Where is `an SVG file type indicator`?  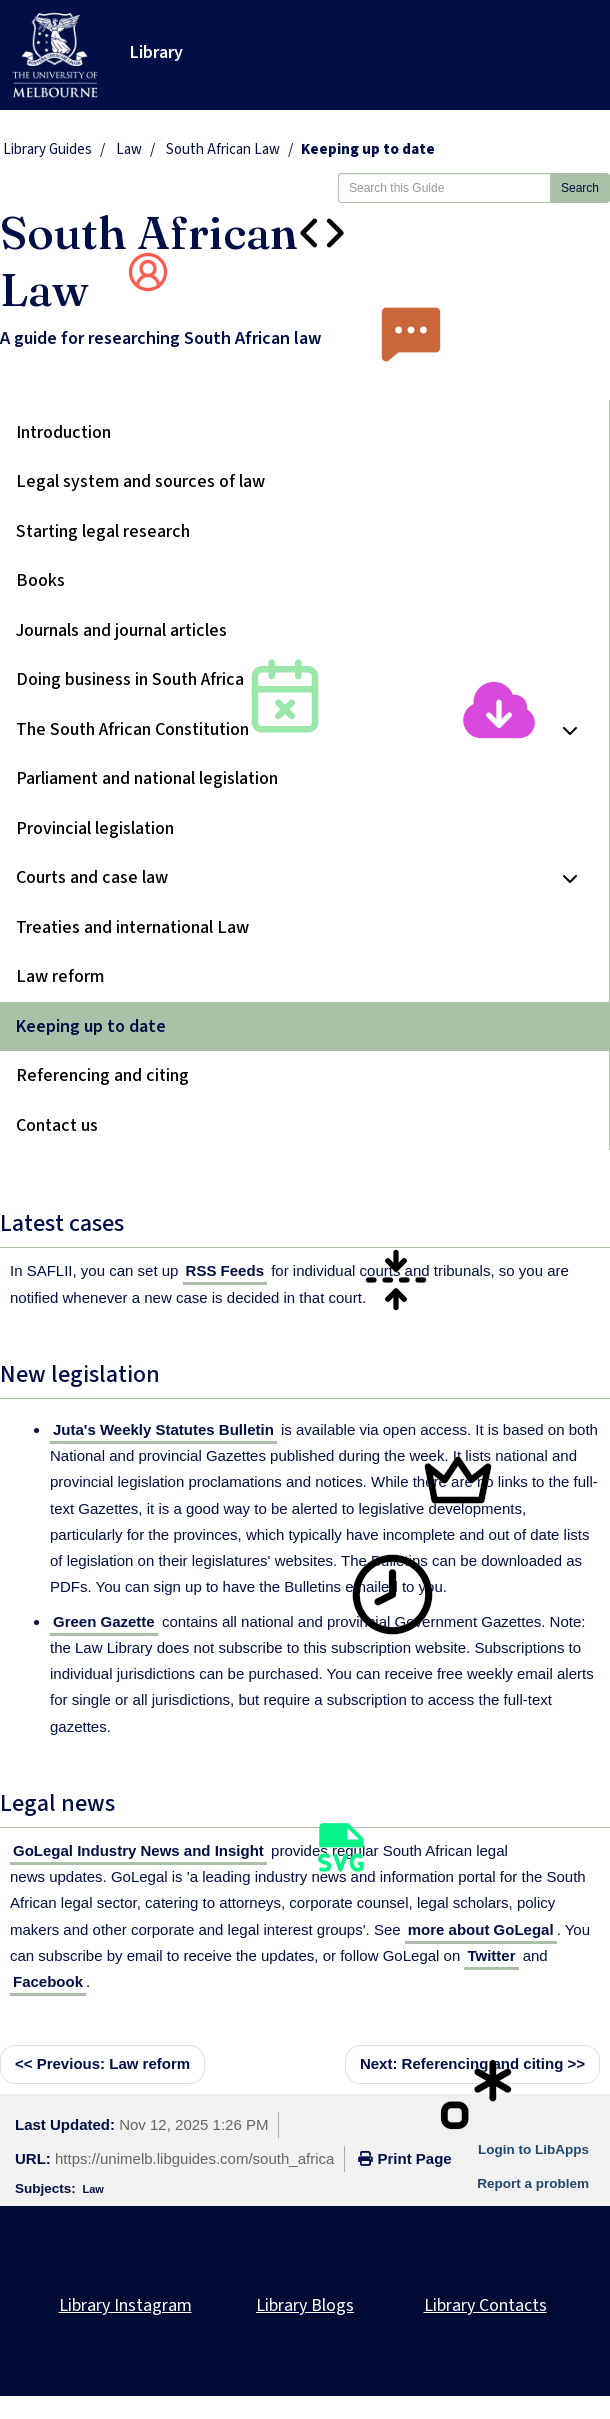
an SVG file type indicator is located at coordinates (341, 1849).